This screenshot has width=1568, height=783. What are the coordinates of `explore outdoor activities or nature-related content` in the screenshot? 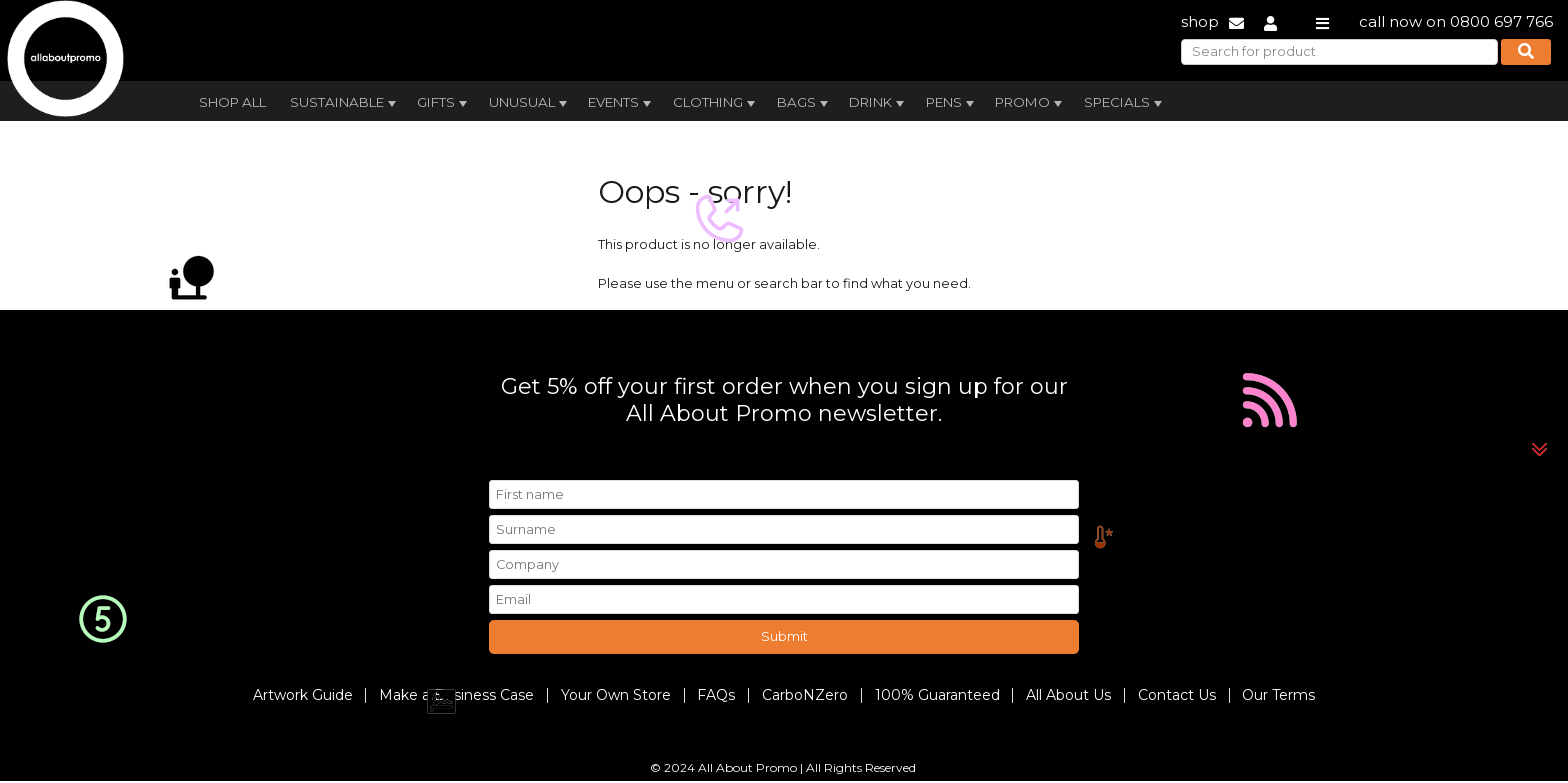 It's located at (191, 277).